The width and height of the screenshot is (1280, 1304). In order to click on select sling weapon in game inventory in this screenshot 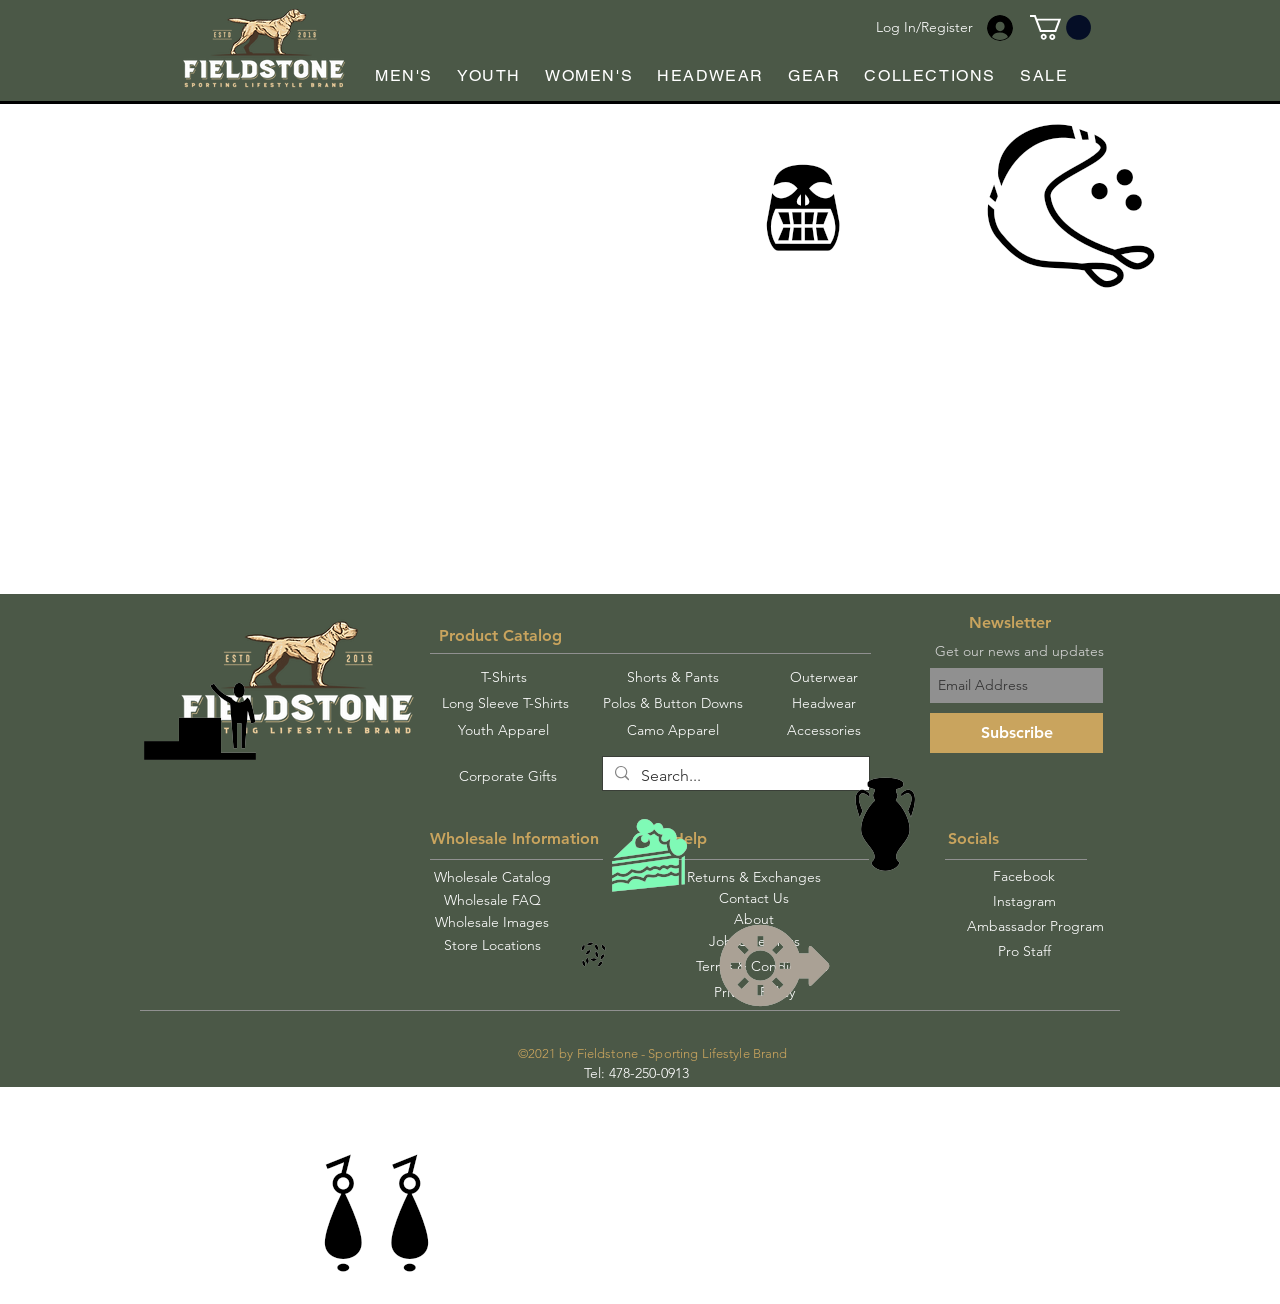, I will do `click(1071, 206)`.